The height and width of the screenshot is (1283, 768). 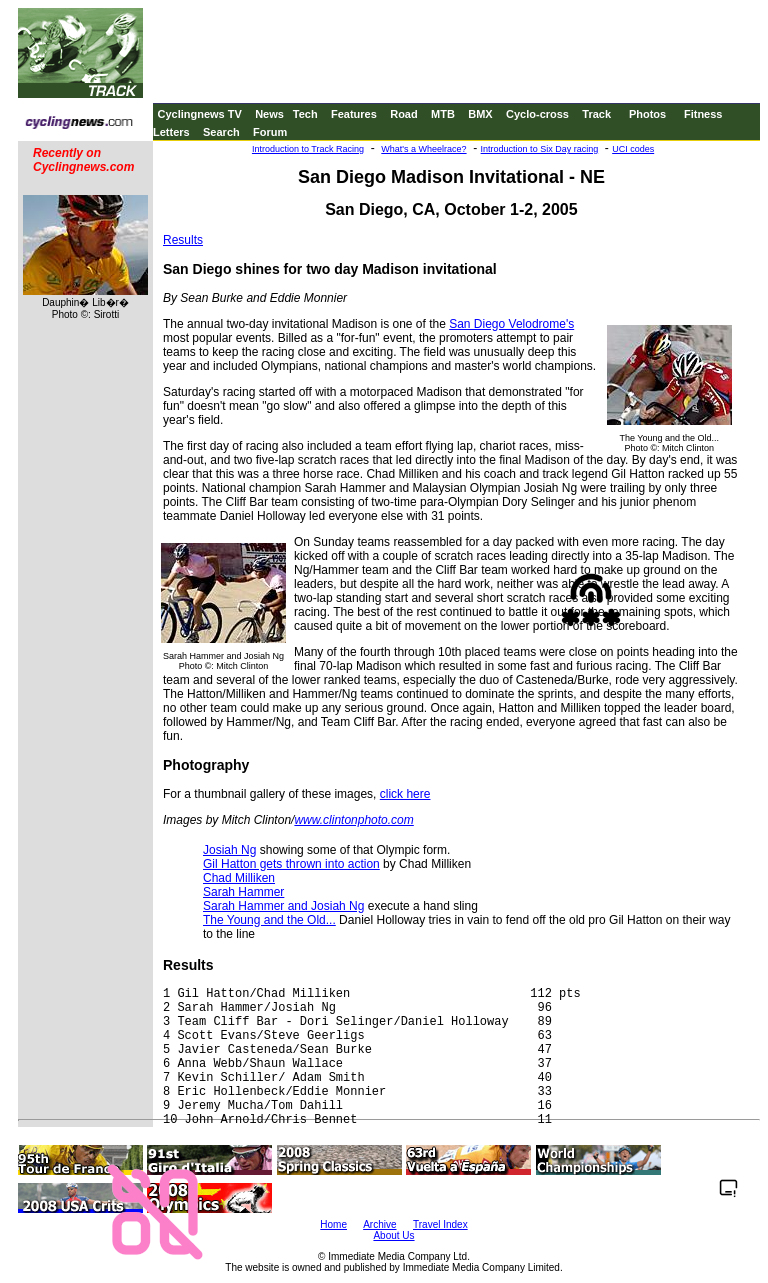 I want to click on indicates a tablet device error or warning, so click(x=728, y=1187).